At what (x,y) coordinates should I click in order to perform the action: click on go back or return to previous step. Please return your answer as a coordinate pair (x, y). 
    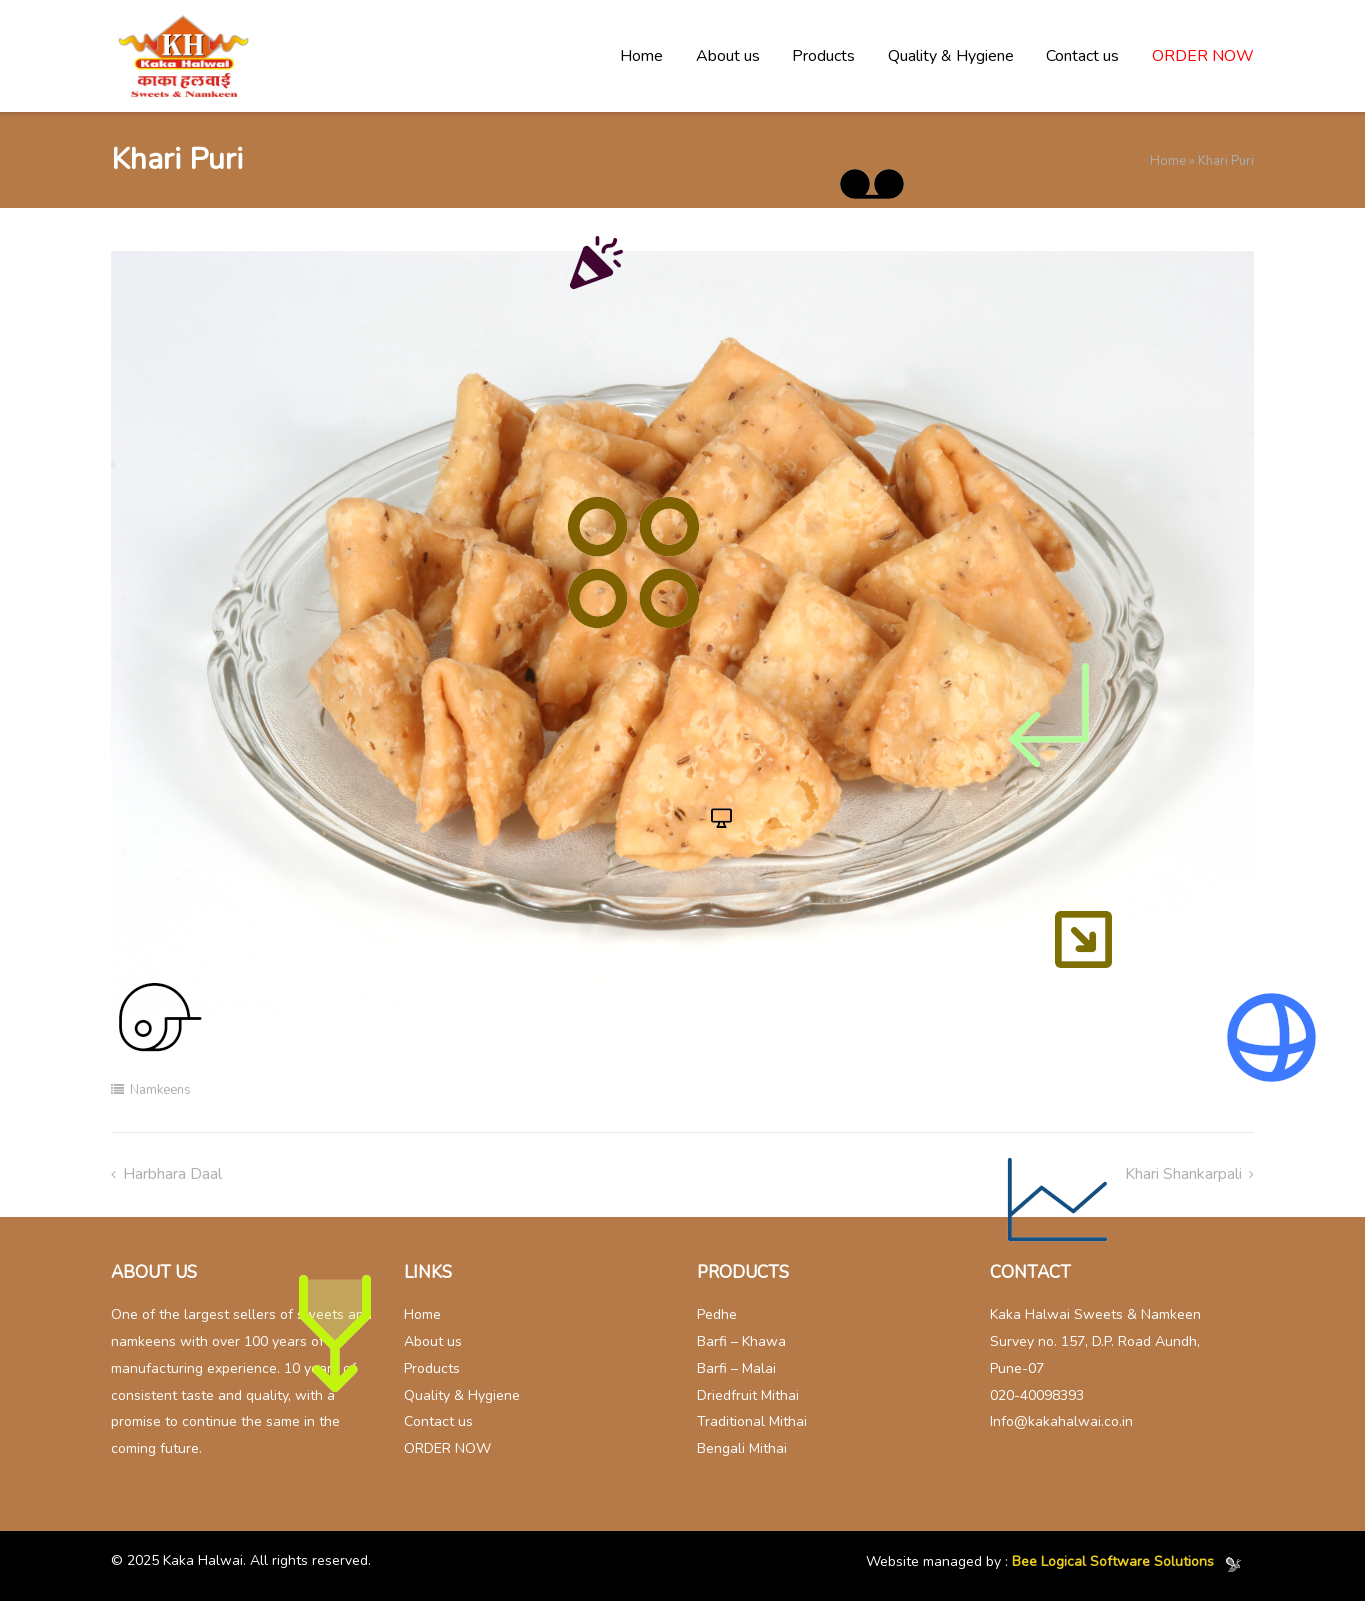
    Looking at the image, I should click on (1053, 715).